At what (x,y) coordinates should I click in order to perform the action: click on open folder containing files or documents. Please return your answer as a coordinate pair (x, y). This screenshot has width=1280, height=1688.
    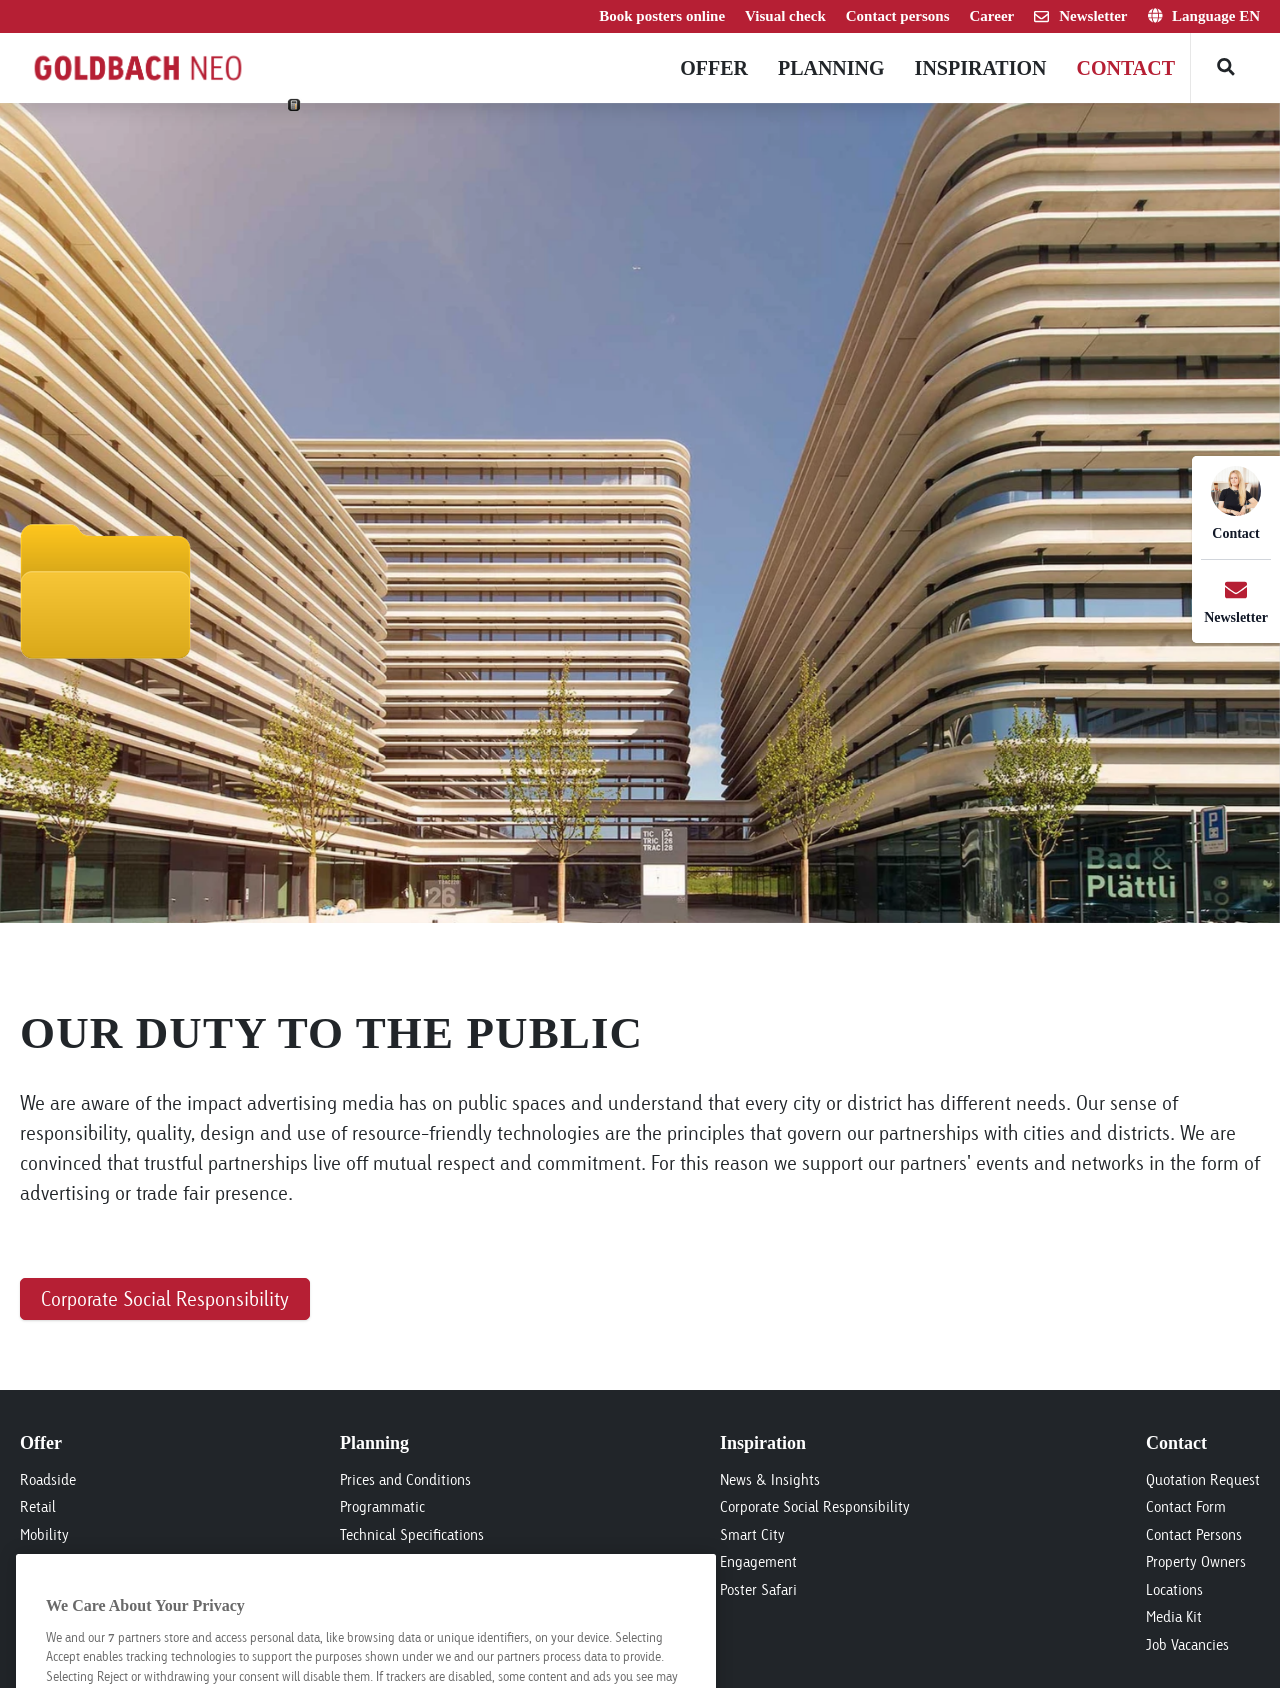
    Looking at the image, I should click on (105, 591).